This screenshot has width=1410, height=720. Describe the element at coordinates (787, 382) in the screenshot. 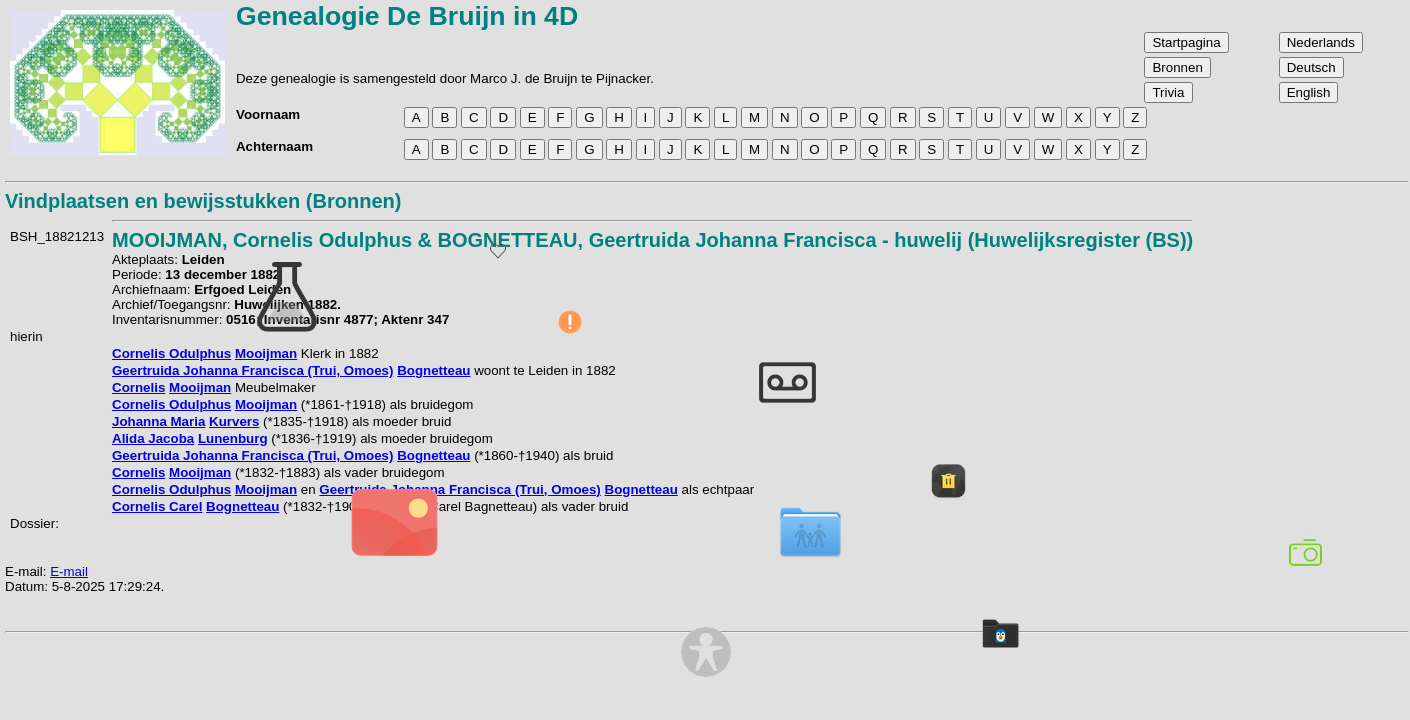

I see `indicates audio tape or cassette media` at that location.